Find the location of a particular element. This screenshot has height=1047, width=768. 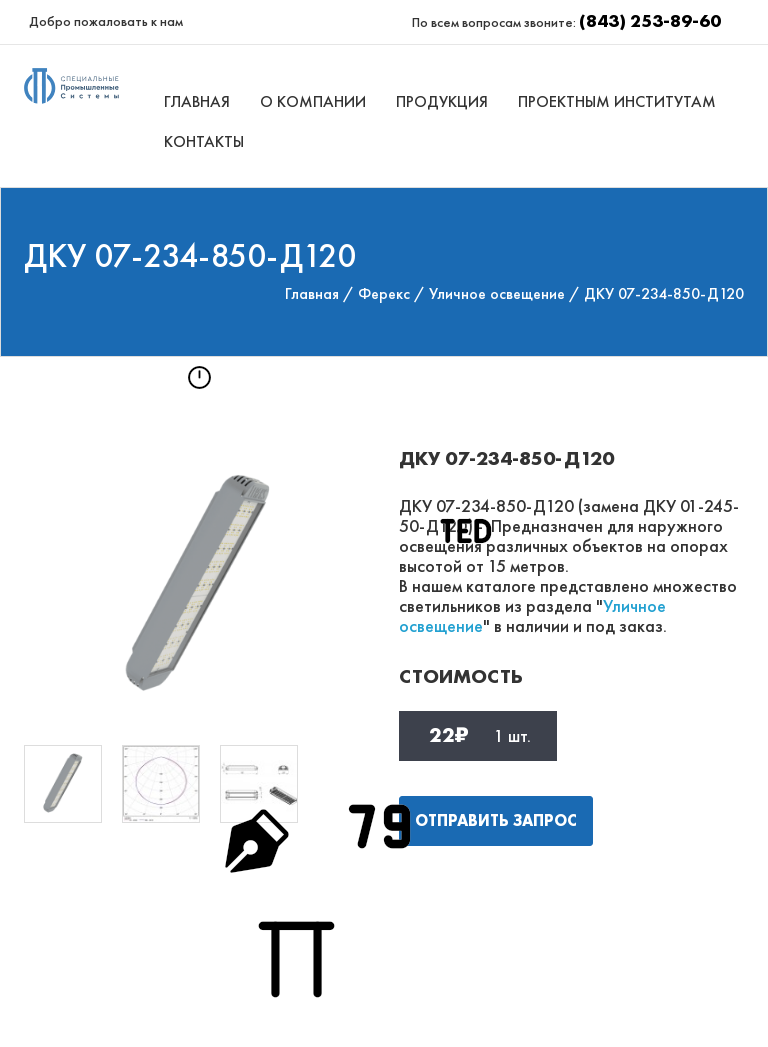

access mathematical or scientific functions is located at coordinates (296, 959).